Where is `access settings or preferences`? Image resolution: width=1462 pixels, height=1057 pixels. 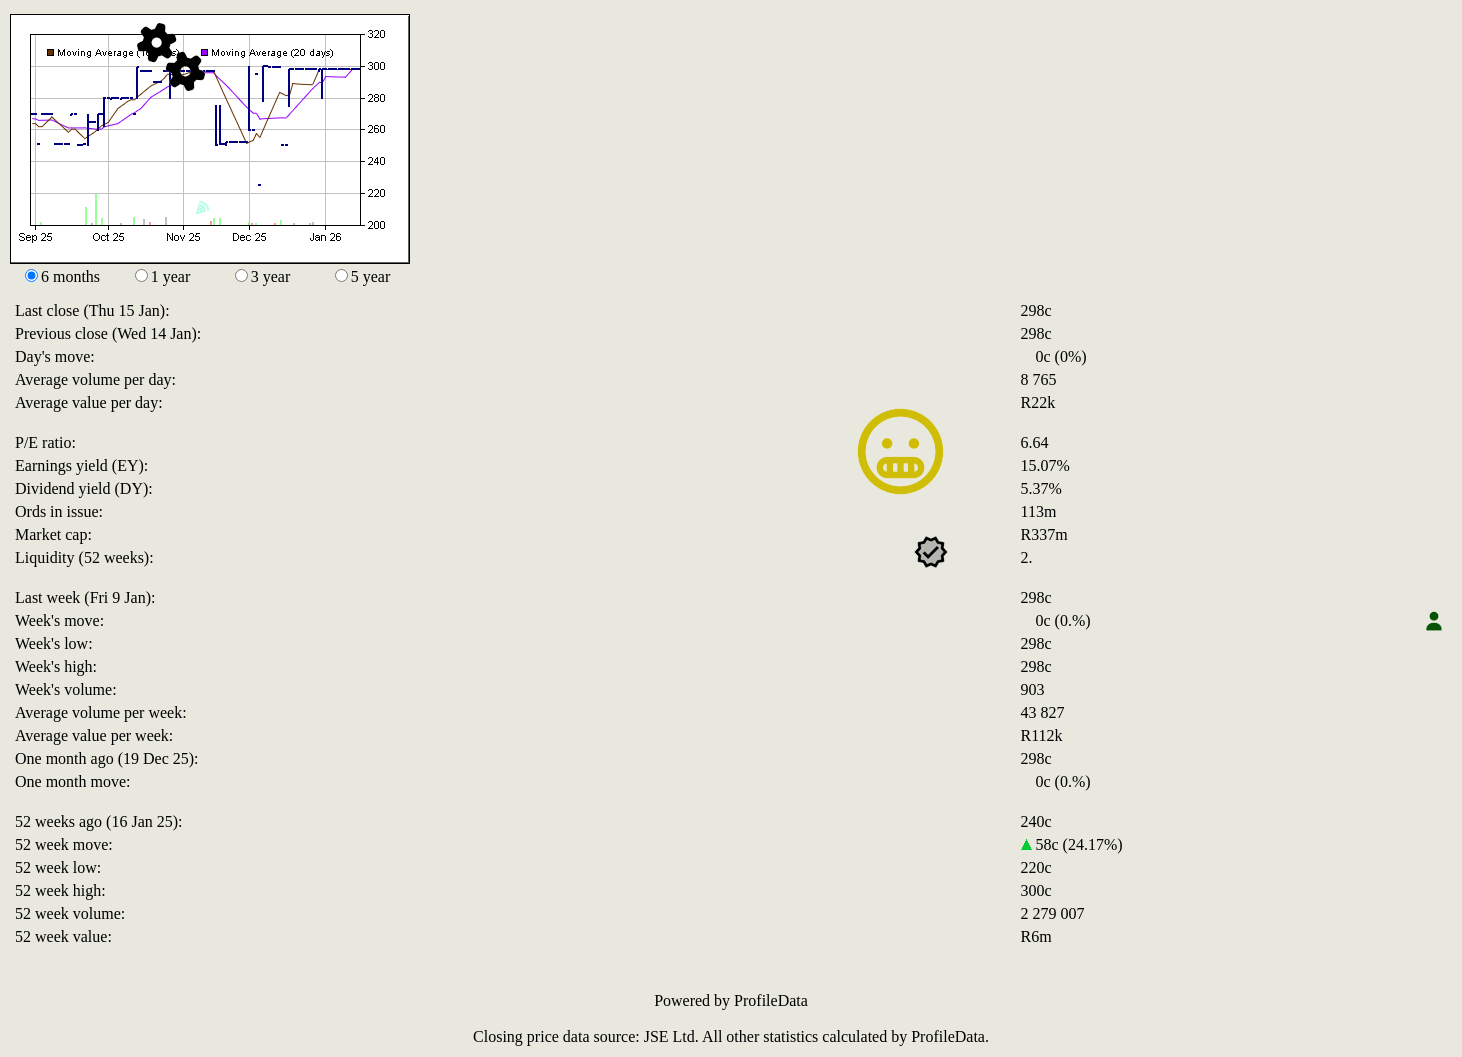
access settings or preferences is located at coordinates (171, 57).